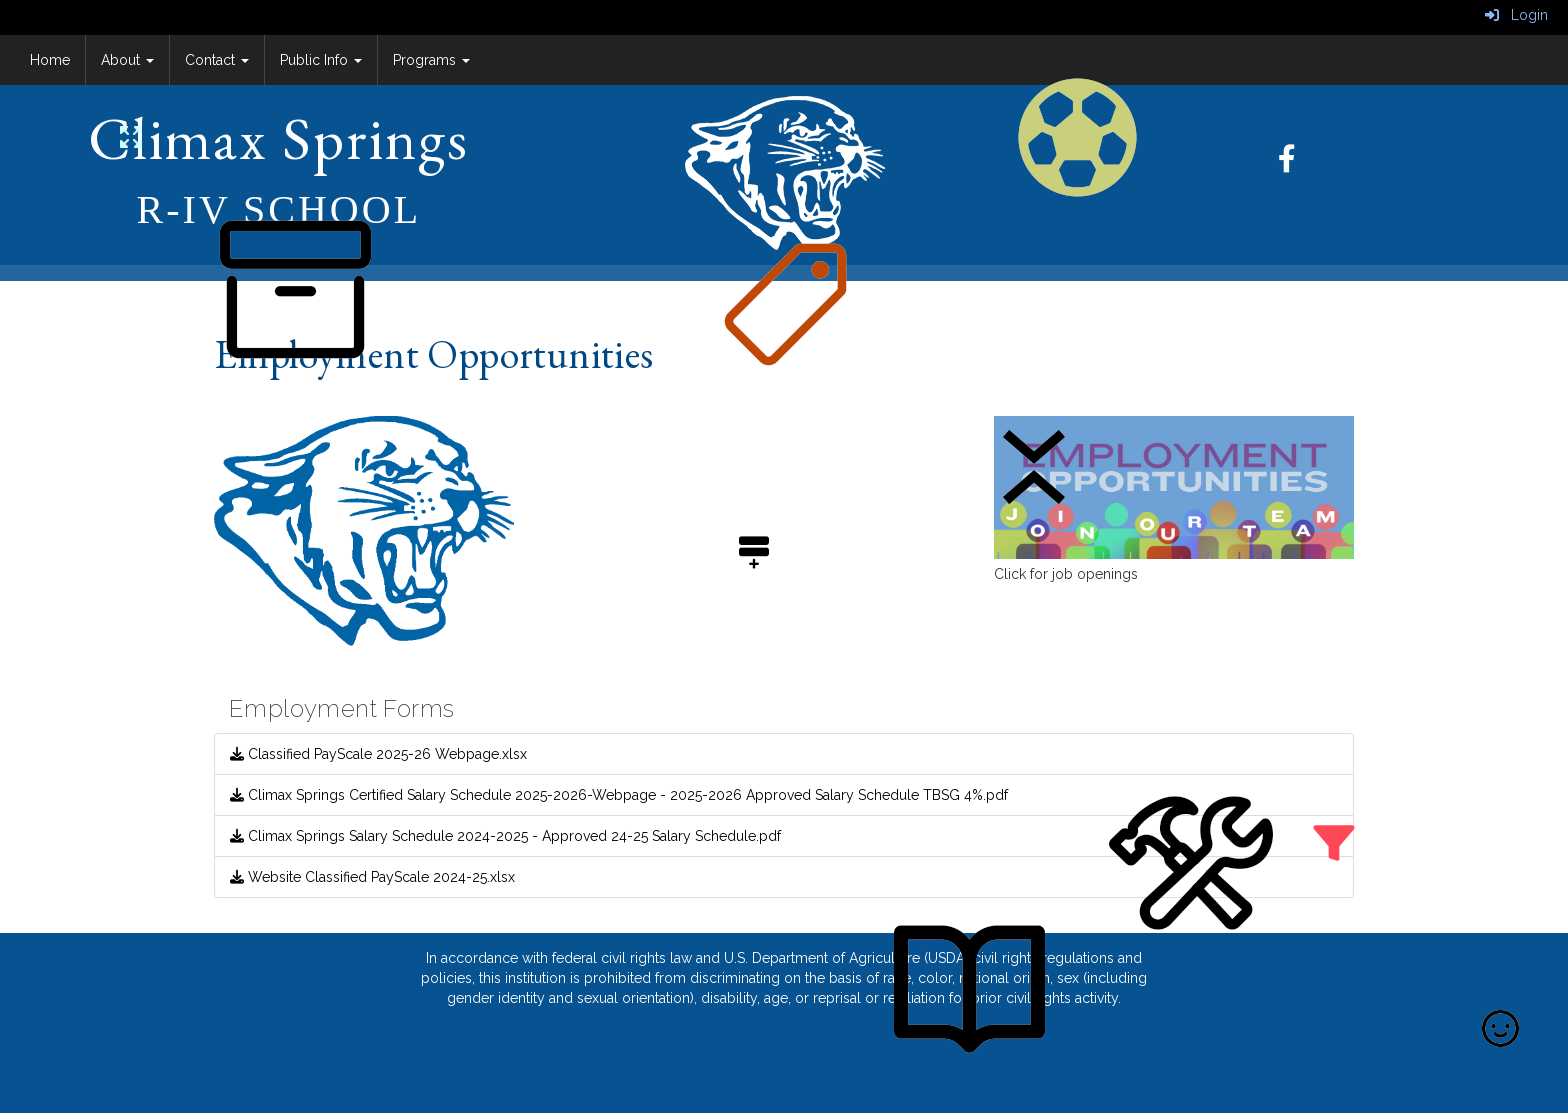 The width and height of the screenshot is (1568, 1113). Describe the element at coordinates (1034, 467) in the screenshot. I see `collapse an expanded section or panel` at that location.